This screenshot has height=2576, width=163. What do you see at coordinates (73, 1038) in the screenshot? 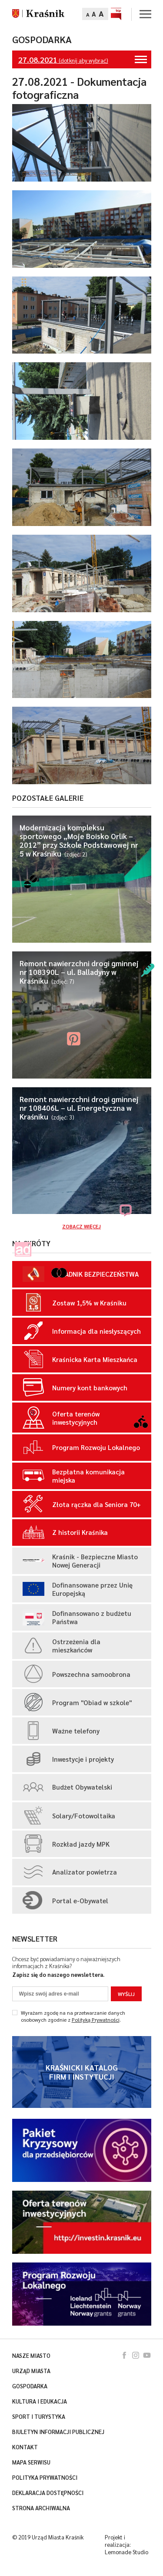
I see `open pinterest app` at bounding box center [73, 1038].